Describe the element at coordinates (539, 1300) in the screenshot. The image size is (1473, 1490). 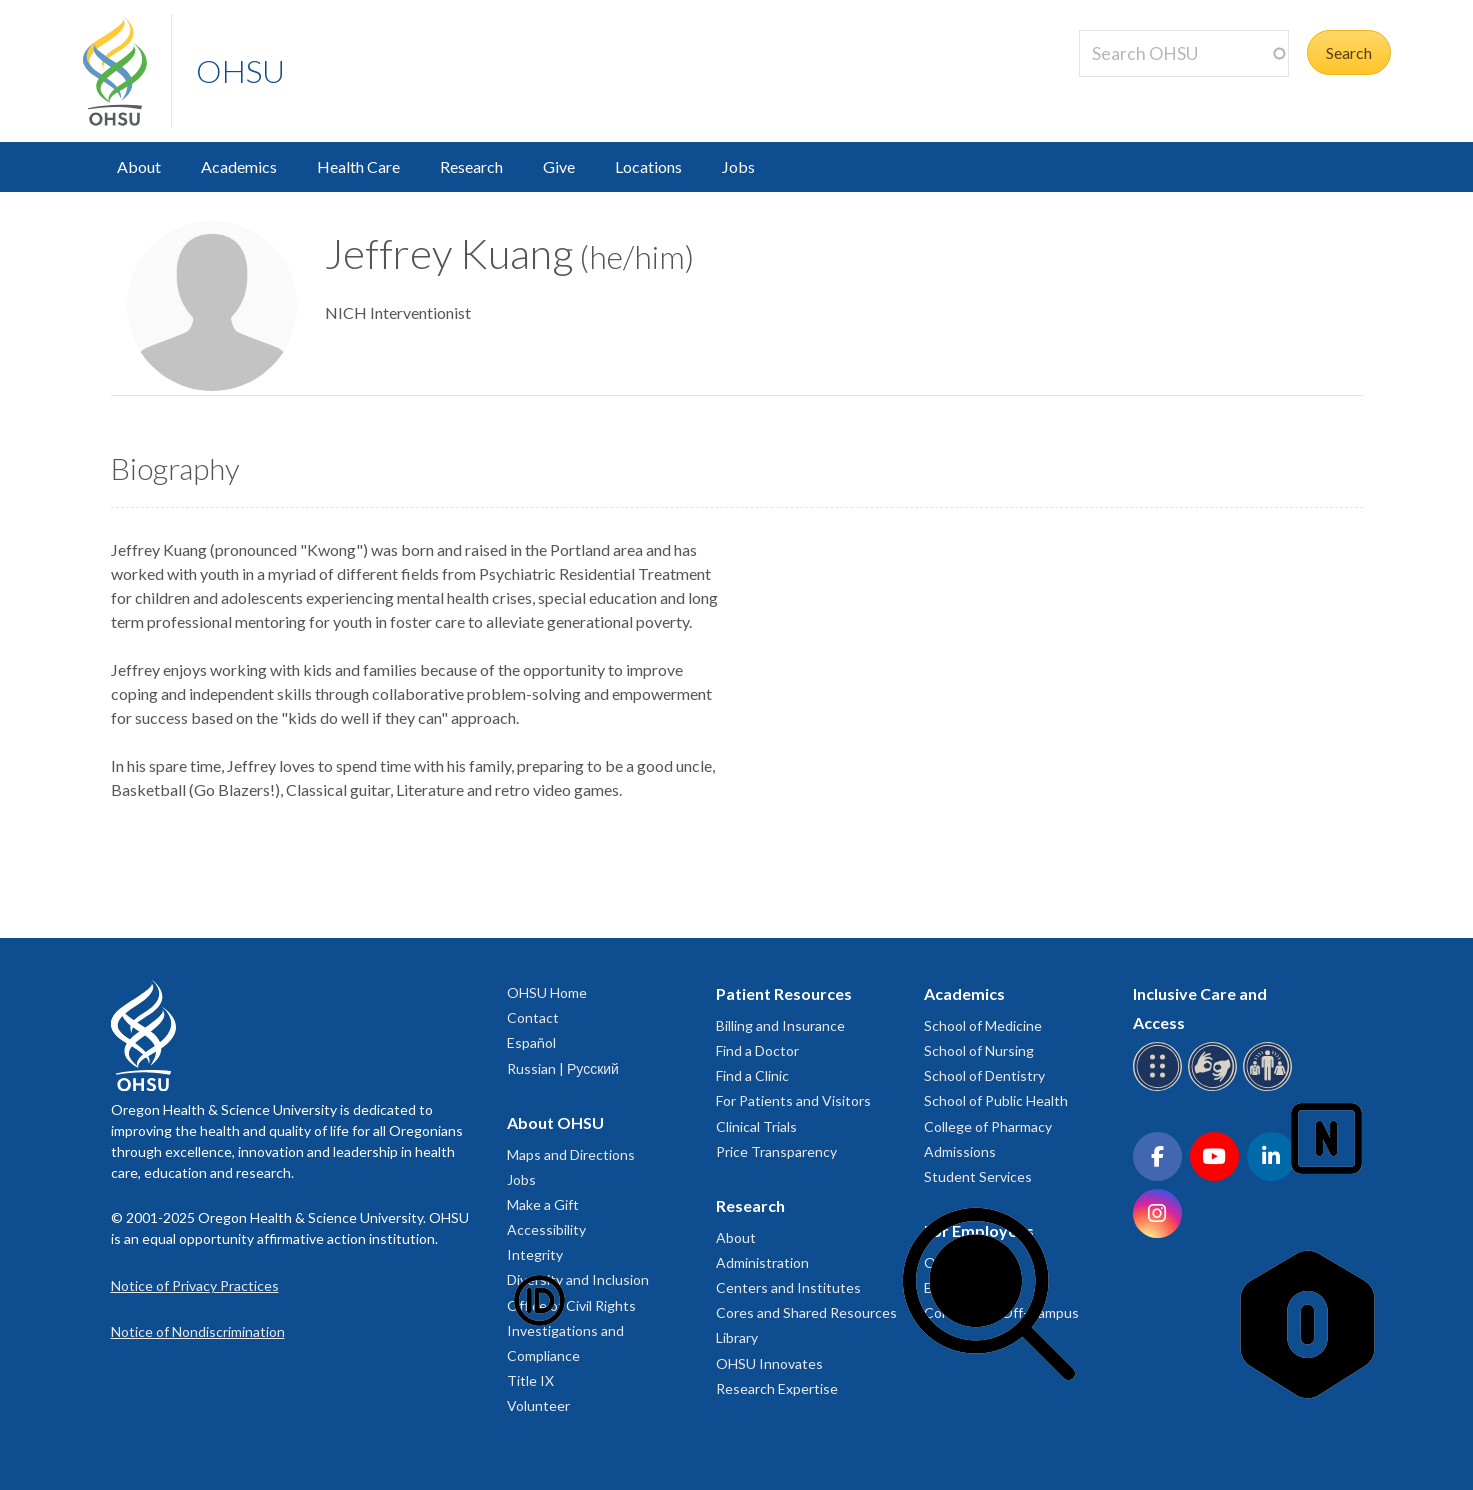
I see `connect to Pushbullet services` at that location.